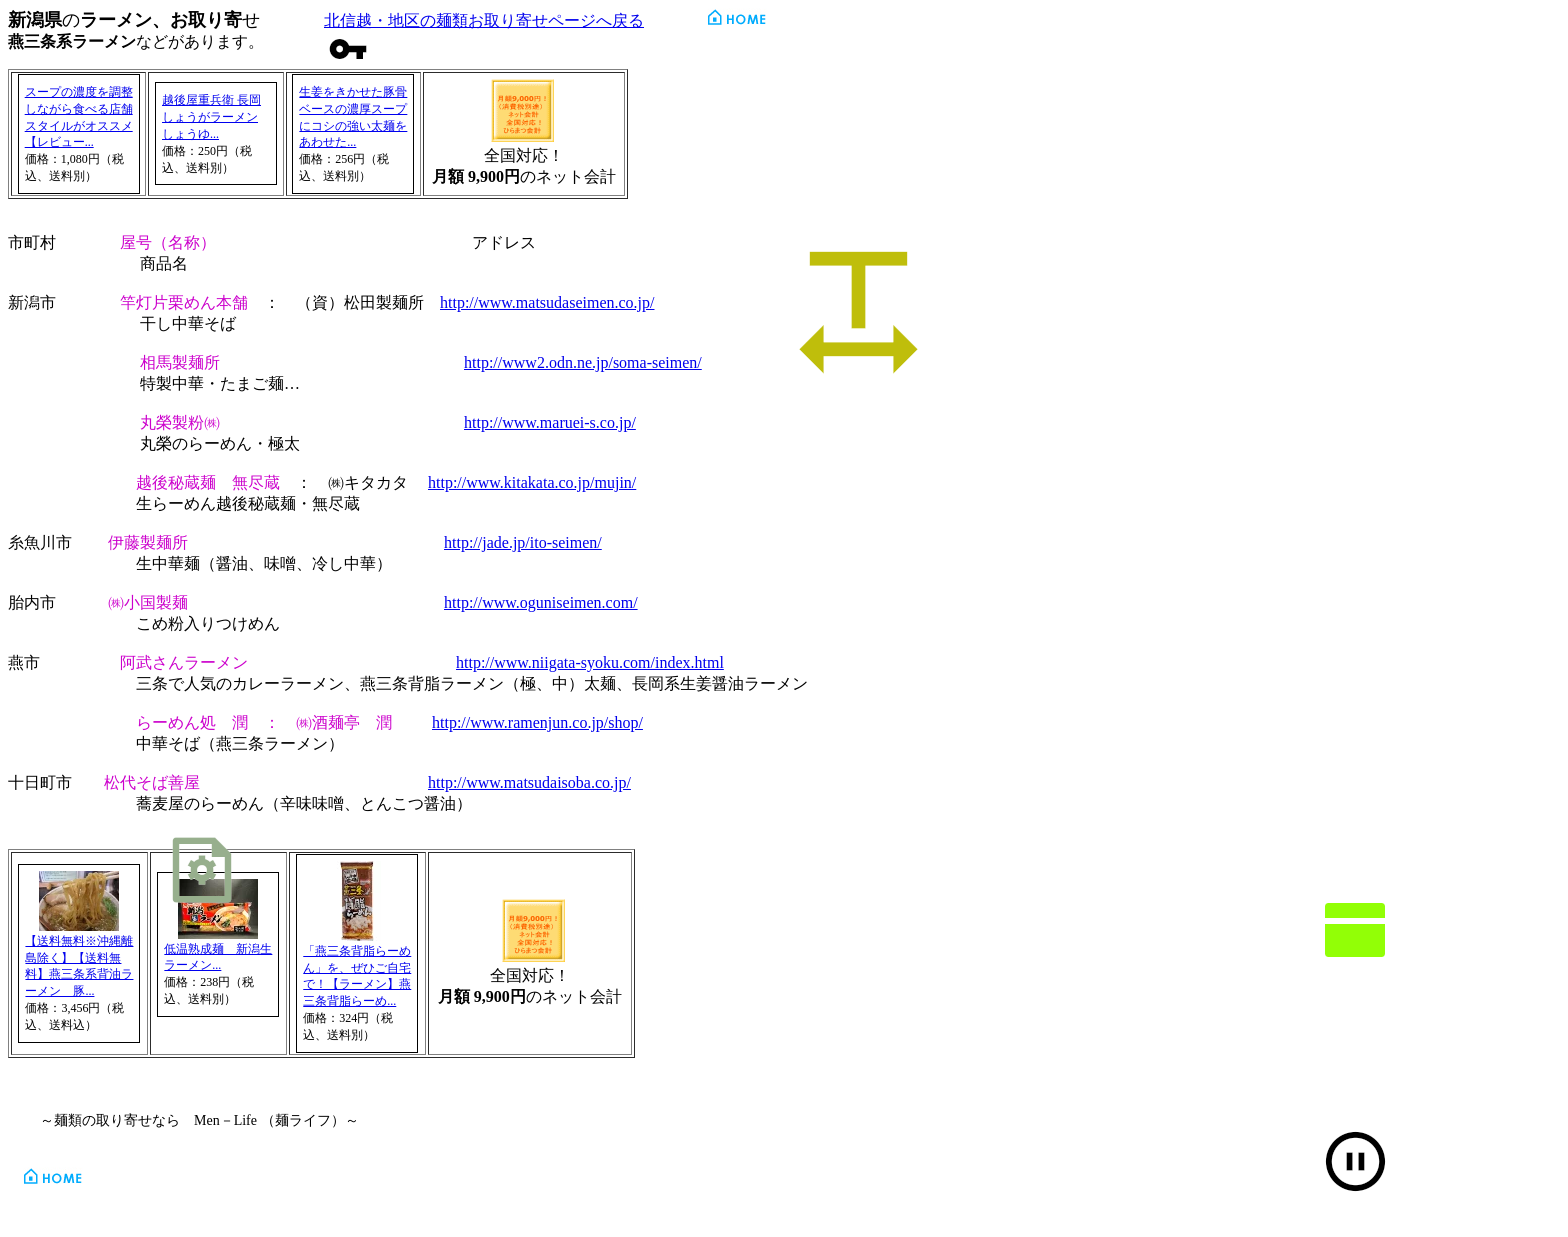  I want to click on adjust horizontal text spacing or letter tracking, so click(858, 307).